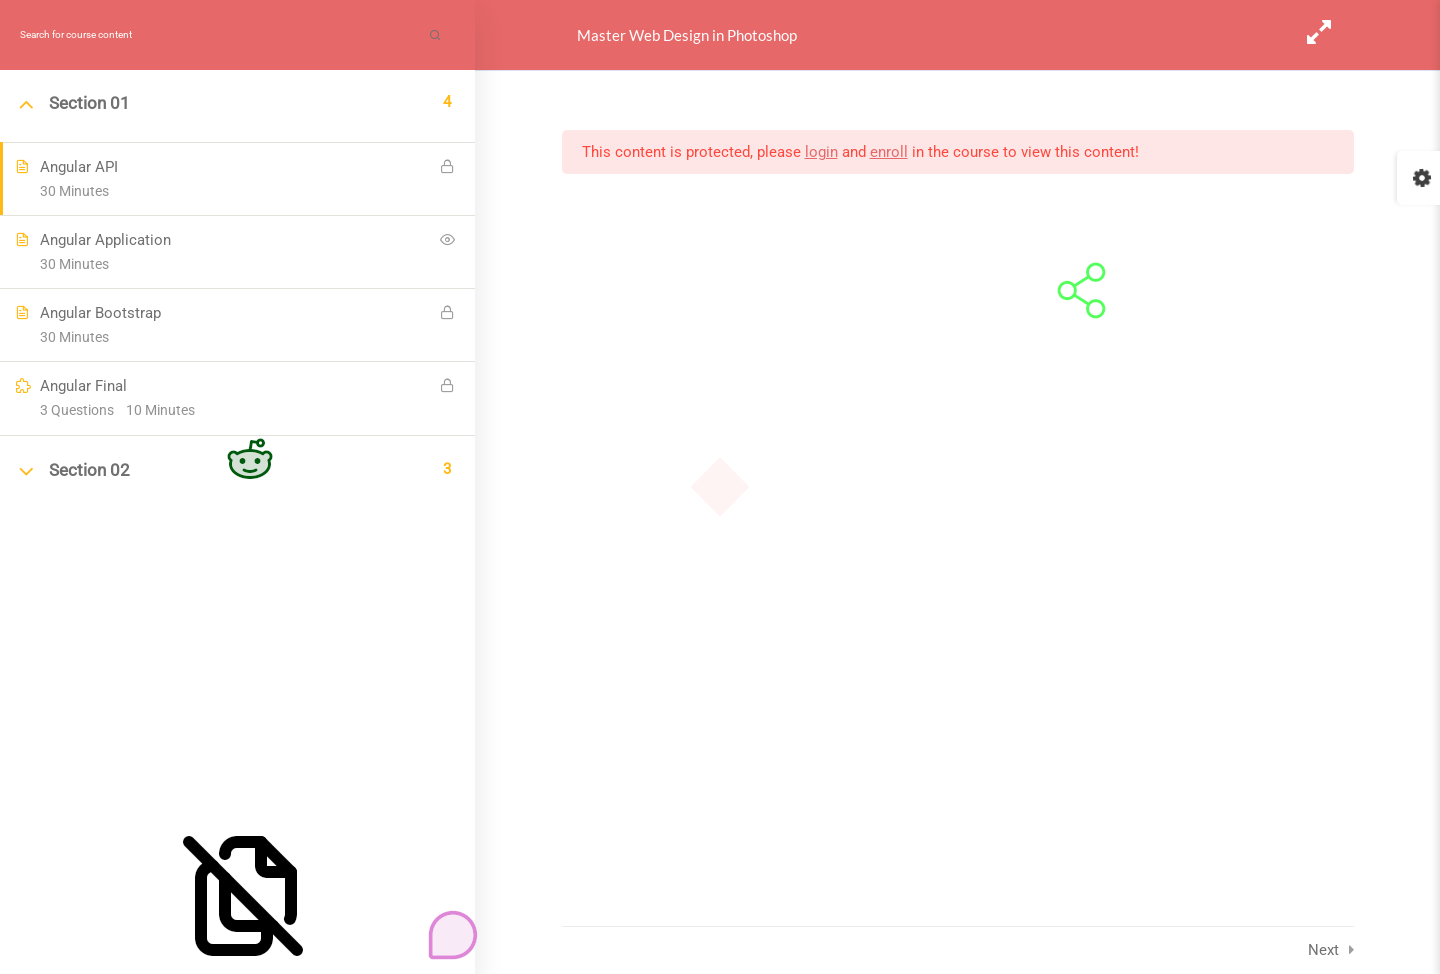 This screenshot has width=1440, height=974. I want to click on files are unavailable or inaccessible, so click(243, 896).